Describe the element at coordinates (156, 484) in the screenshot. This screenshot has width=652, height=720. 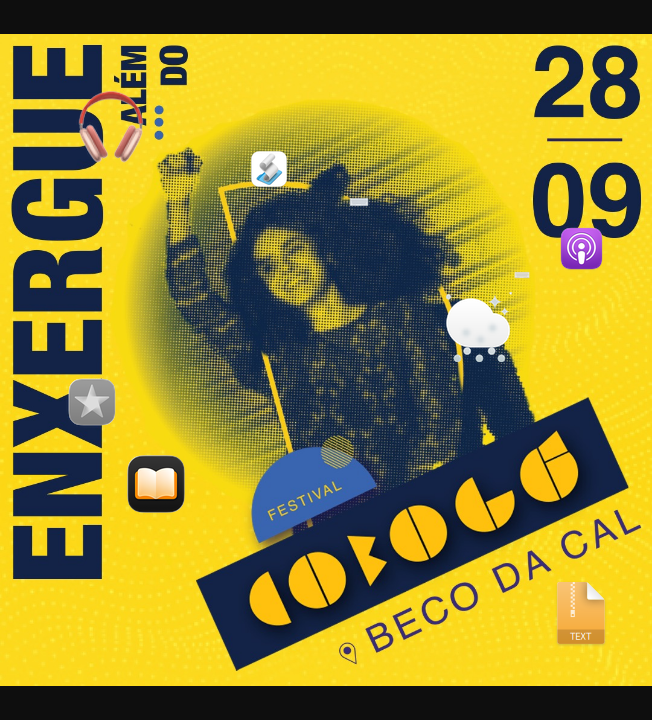
I see `open the Books app` at that location.